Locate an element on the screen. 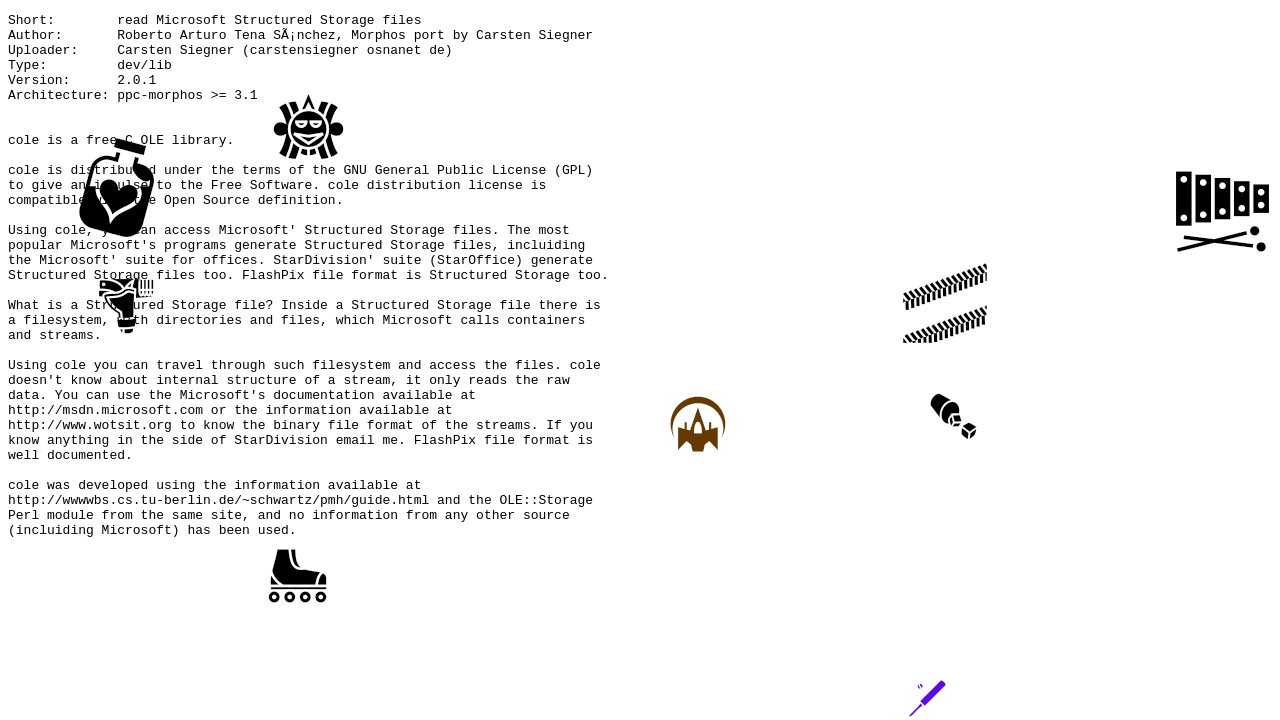  view aztec or mesoamerican themed content is located at coordinates (308, 126).